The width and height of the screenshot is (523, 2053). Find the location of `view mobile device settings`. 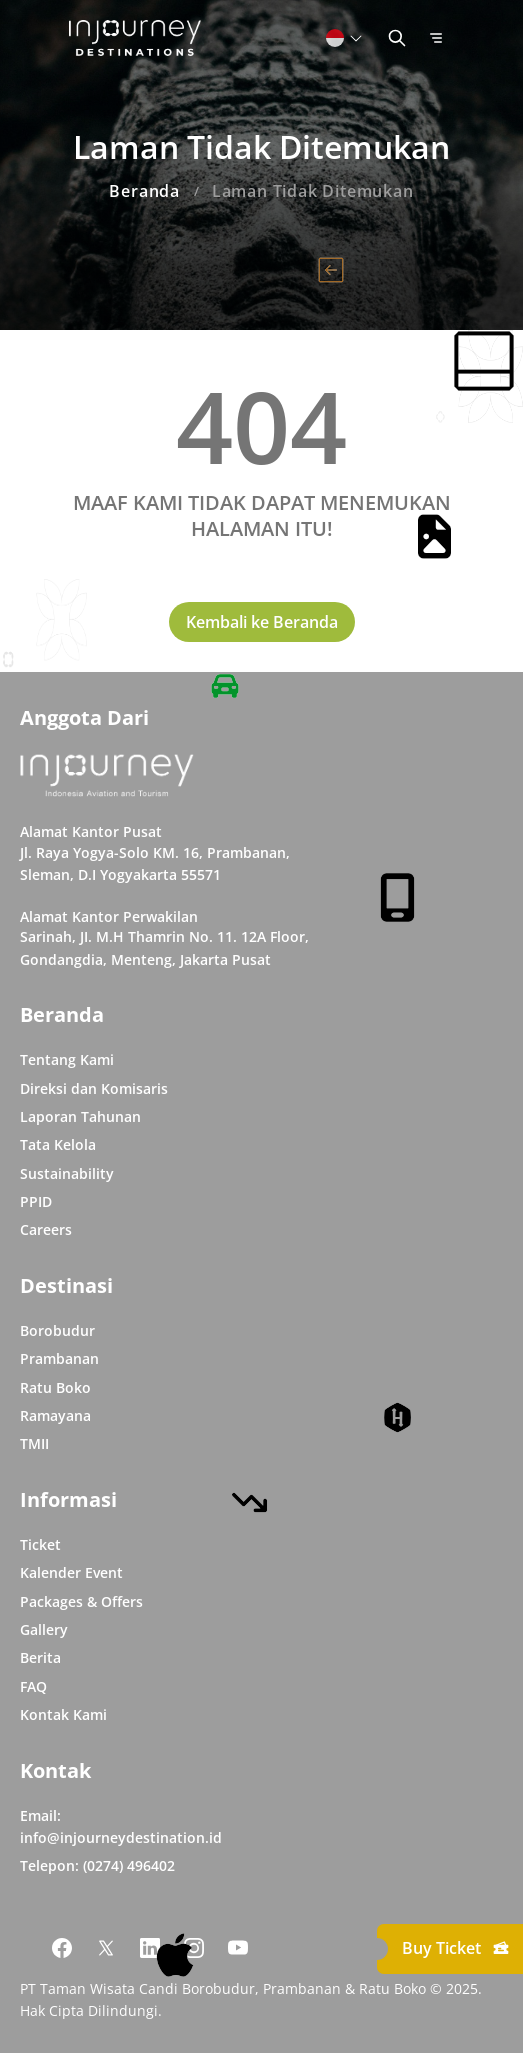

view mobile device settings is located at coordinates (397, 897).